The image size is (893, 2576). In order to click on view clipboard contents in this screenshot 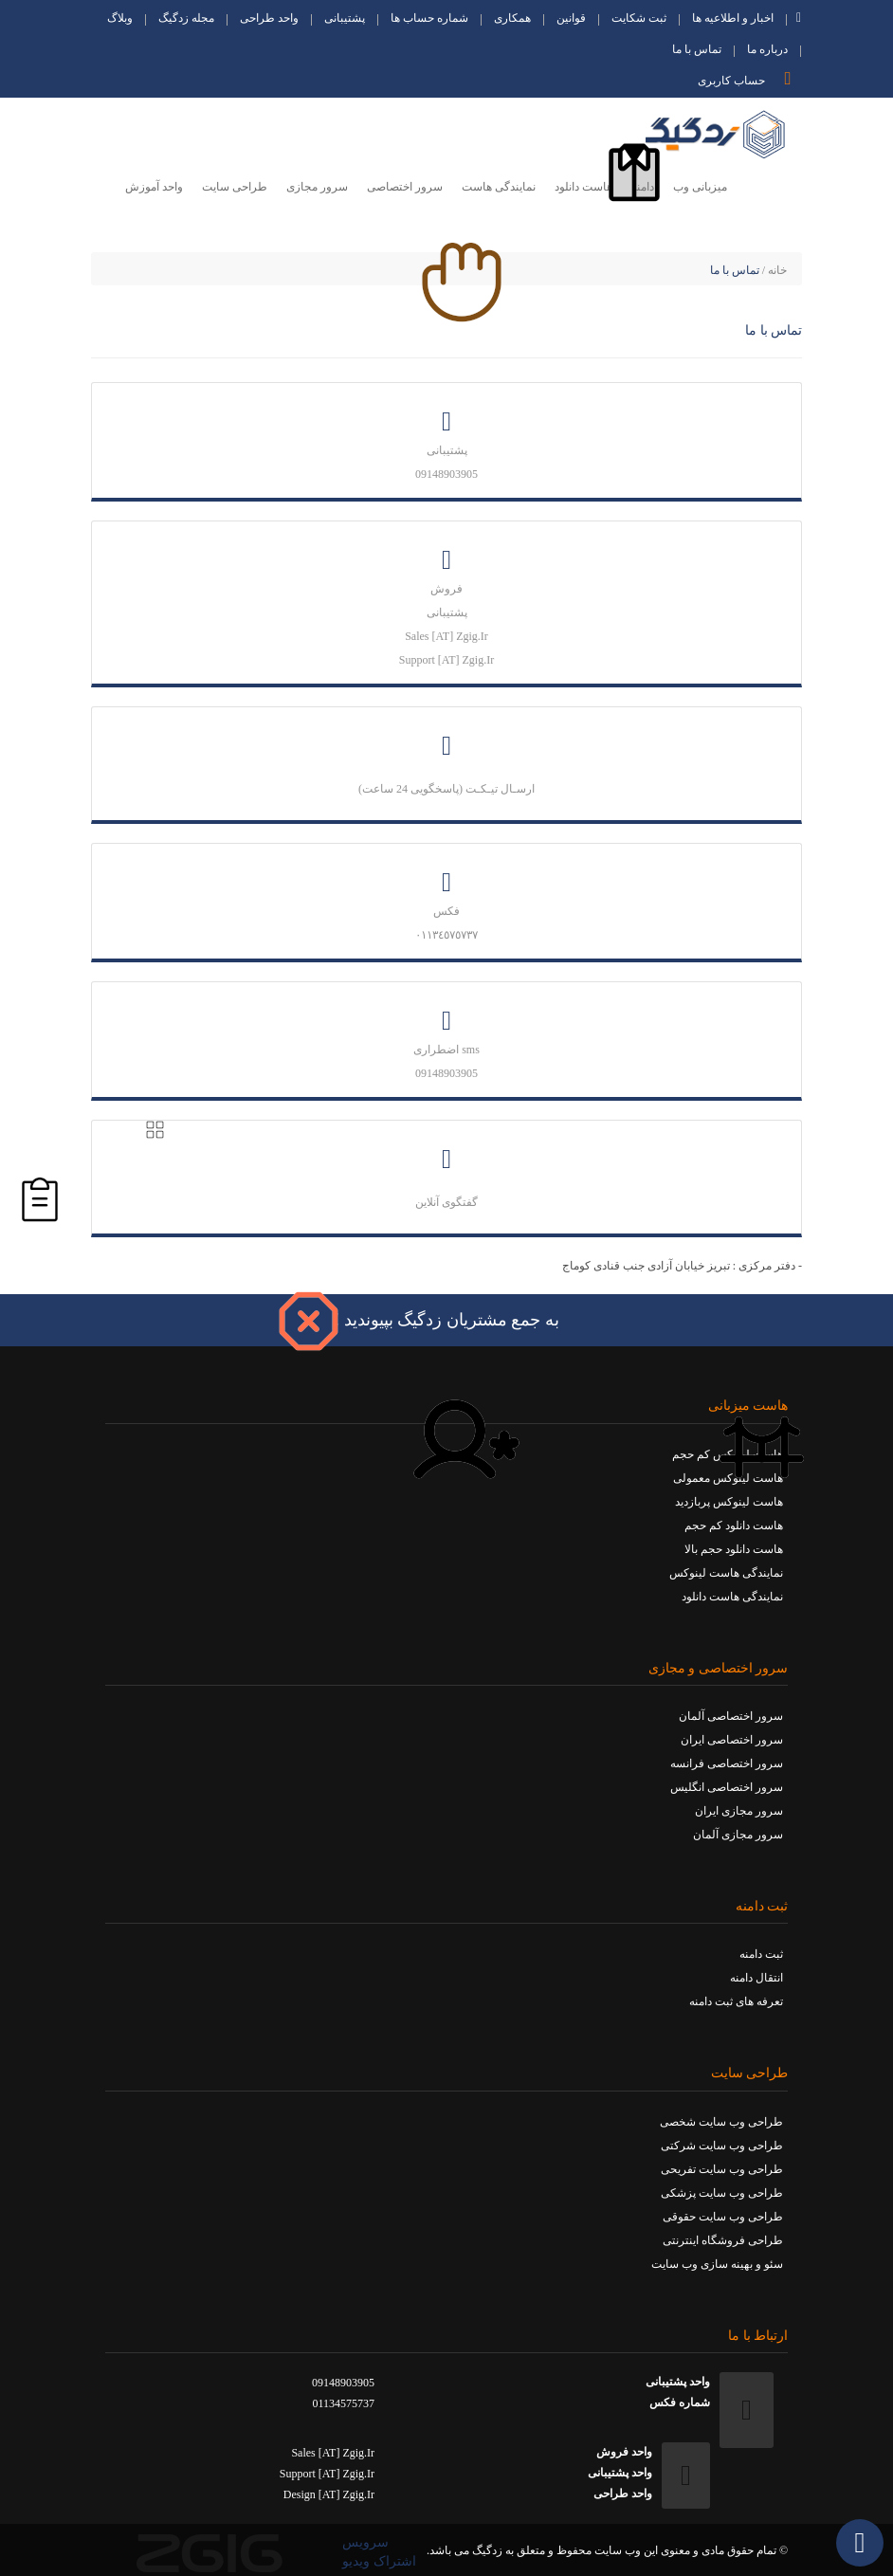, I will do `click(40, 1200)`.